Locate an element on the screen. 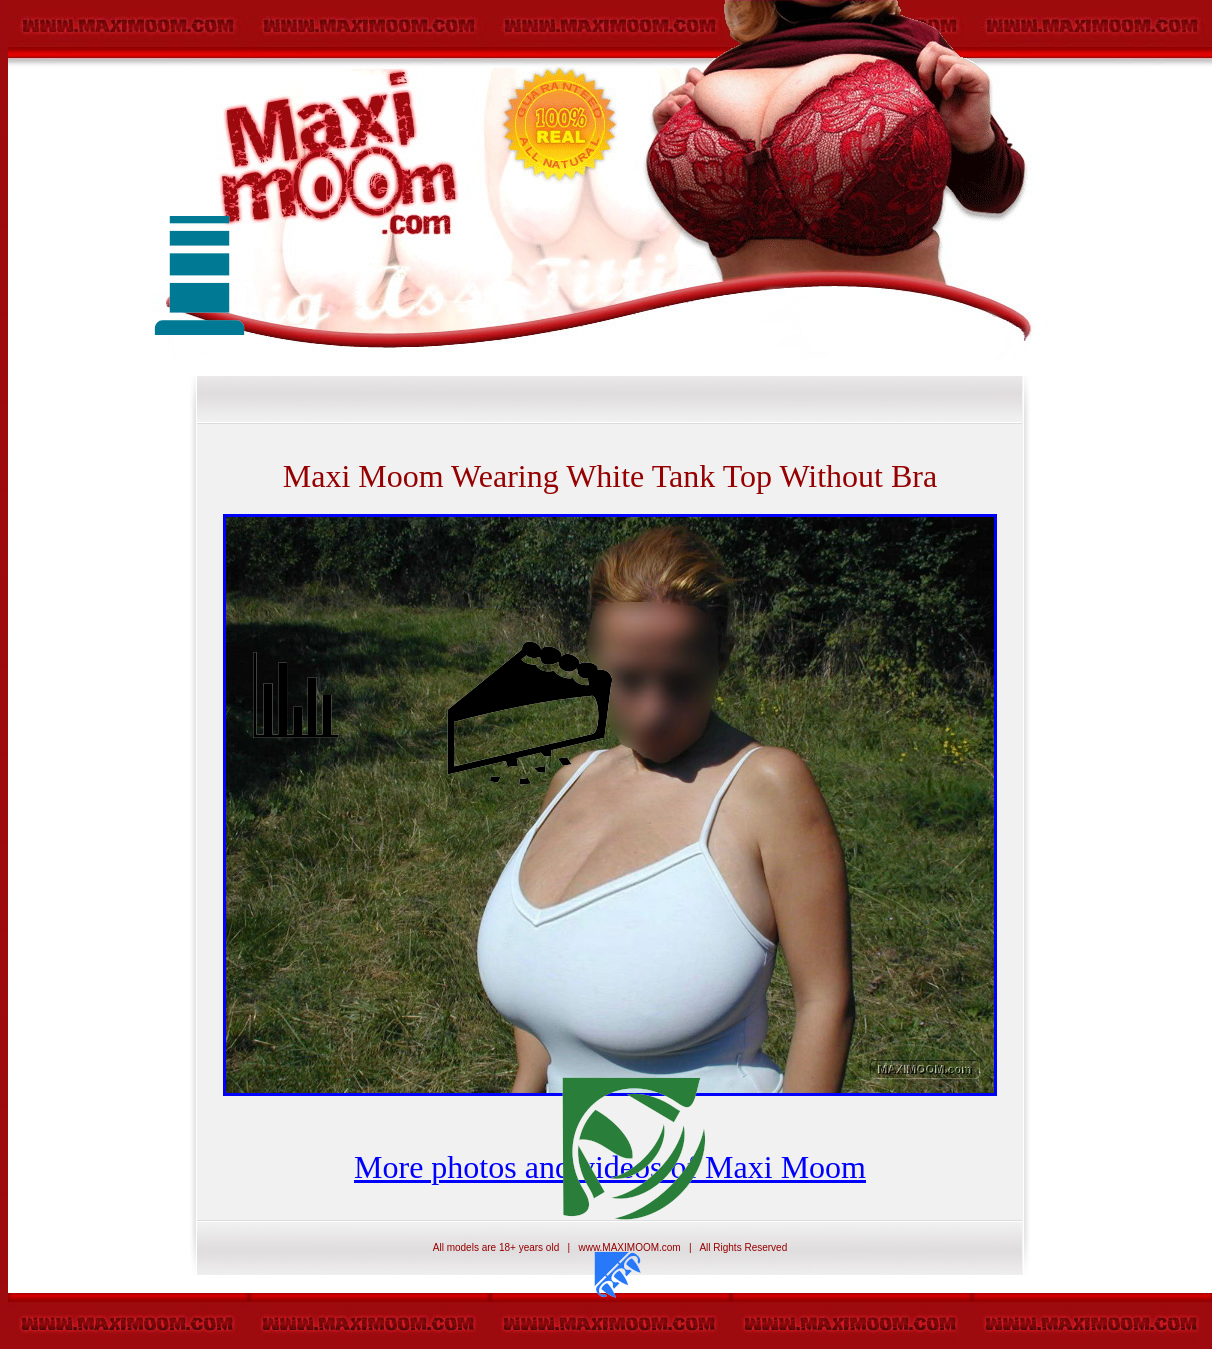 Image resolution: width=1212 pixels, height=1349 pixels. view a portion of data in a chart is located at coordinates (530, 704).